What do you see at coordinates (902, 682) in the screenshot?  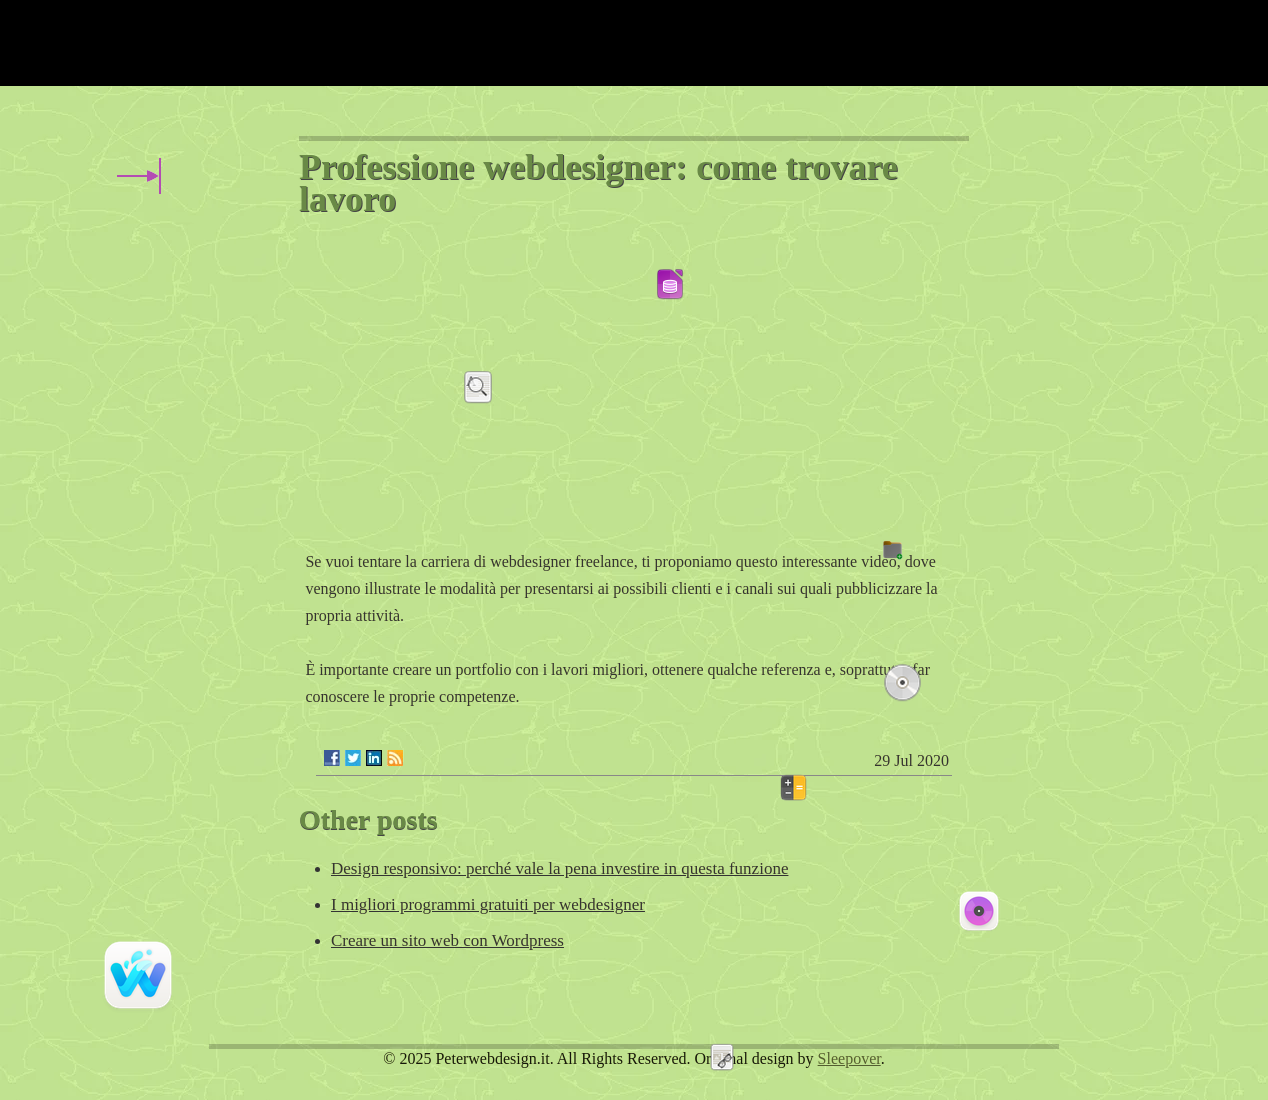 I see `indicates a rewritable CD drive or disc` at bounding box center [902, 682].